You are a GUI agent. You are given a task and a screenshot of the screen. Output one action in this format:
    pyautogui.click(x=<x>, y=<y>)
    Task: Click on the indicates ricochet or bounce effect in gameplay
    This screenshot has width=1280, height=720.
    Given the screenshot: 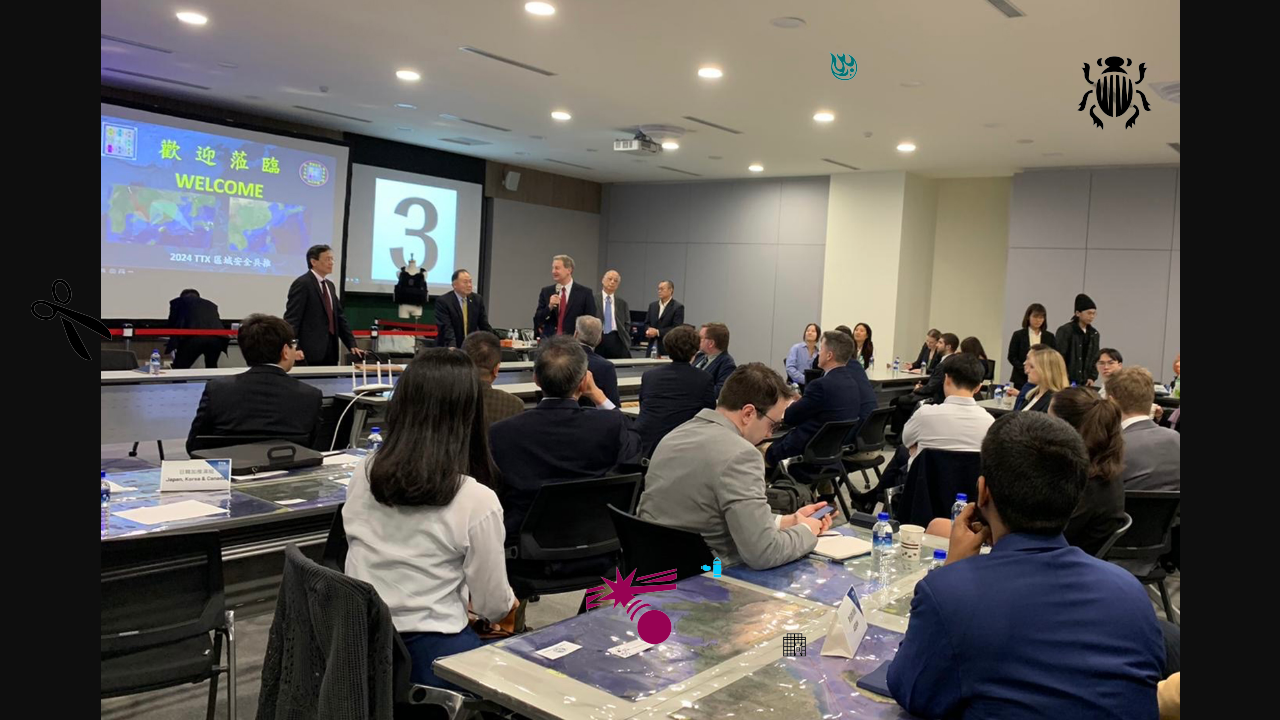 What is the action you would take?
    pyautogui.click(x=631, y=605)
    